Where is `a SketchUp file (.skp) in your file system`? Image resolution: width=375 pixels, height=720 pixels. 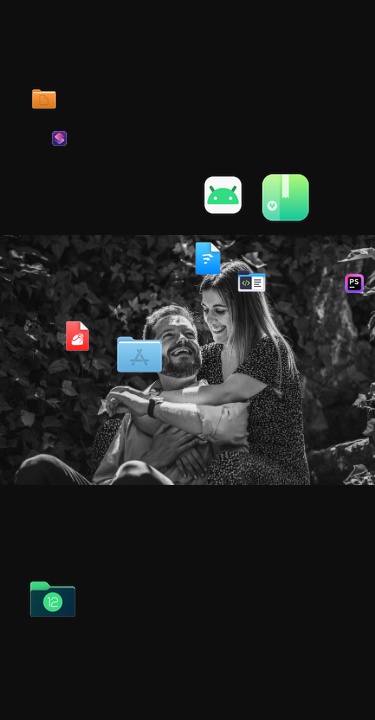 a SketchUp file (.skp) in your file system is located at coordinates (208, 259).